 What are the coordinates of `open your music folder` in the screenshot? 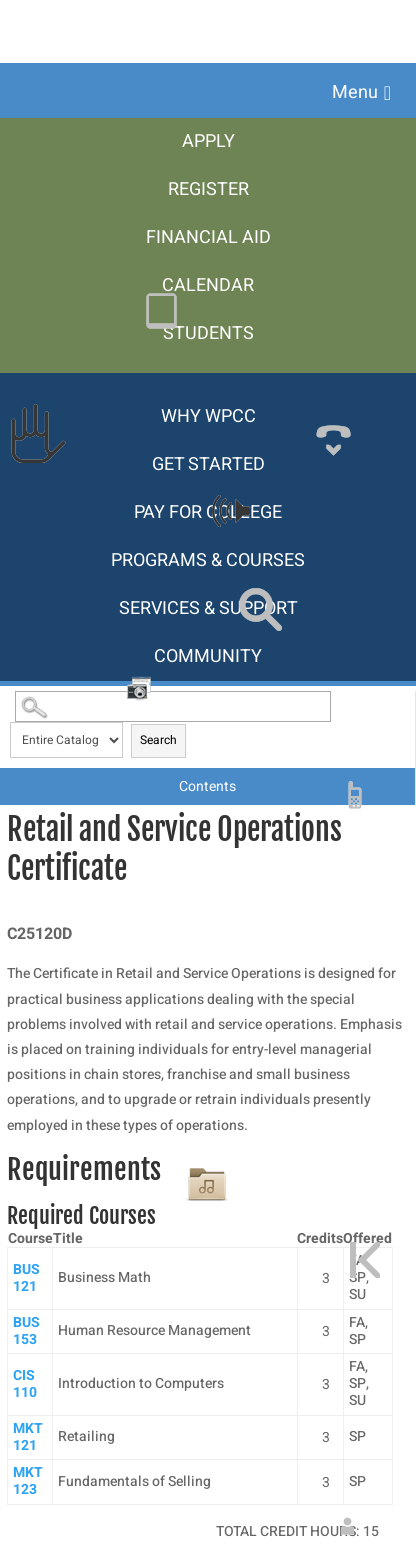 It's located at (207, 1186).